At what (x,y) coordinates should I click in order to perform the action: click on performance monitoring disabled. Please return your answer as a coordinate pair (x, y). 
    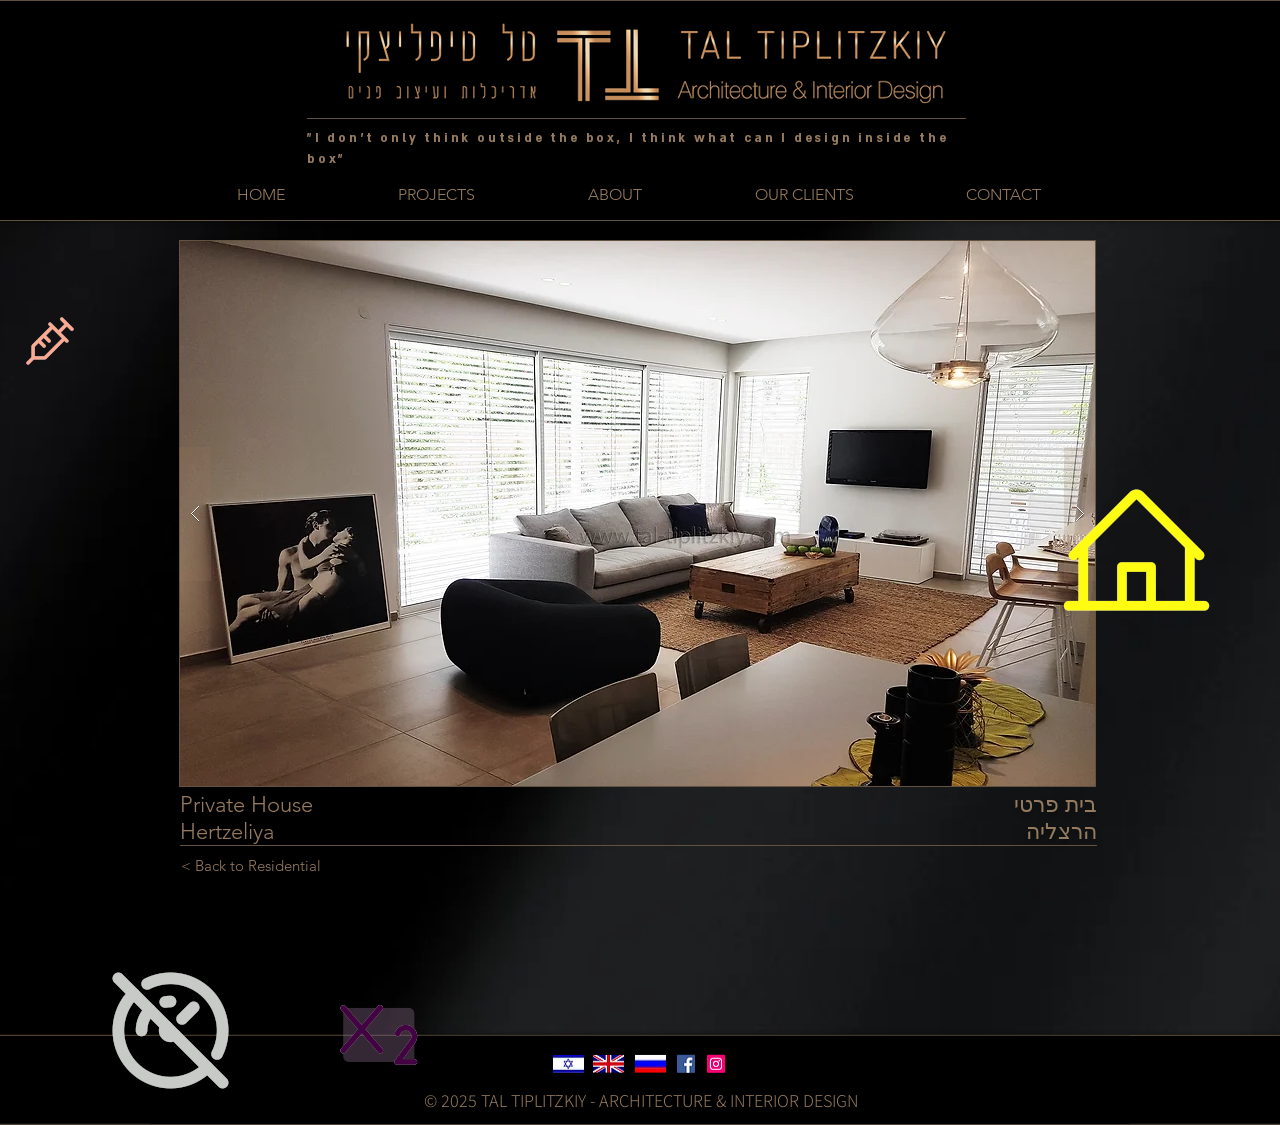
    Looking at the image, I should click on (170, 1030).